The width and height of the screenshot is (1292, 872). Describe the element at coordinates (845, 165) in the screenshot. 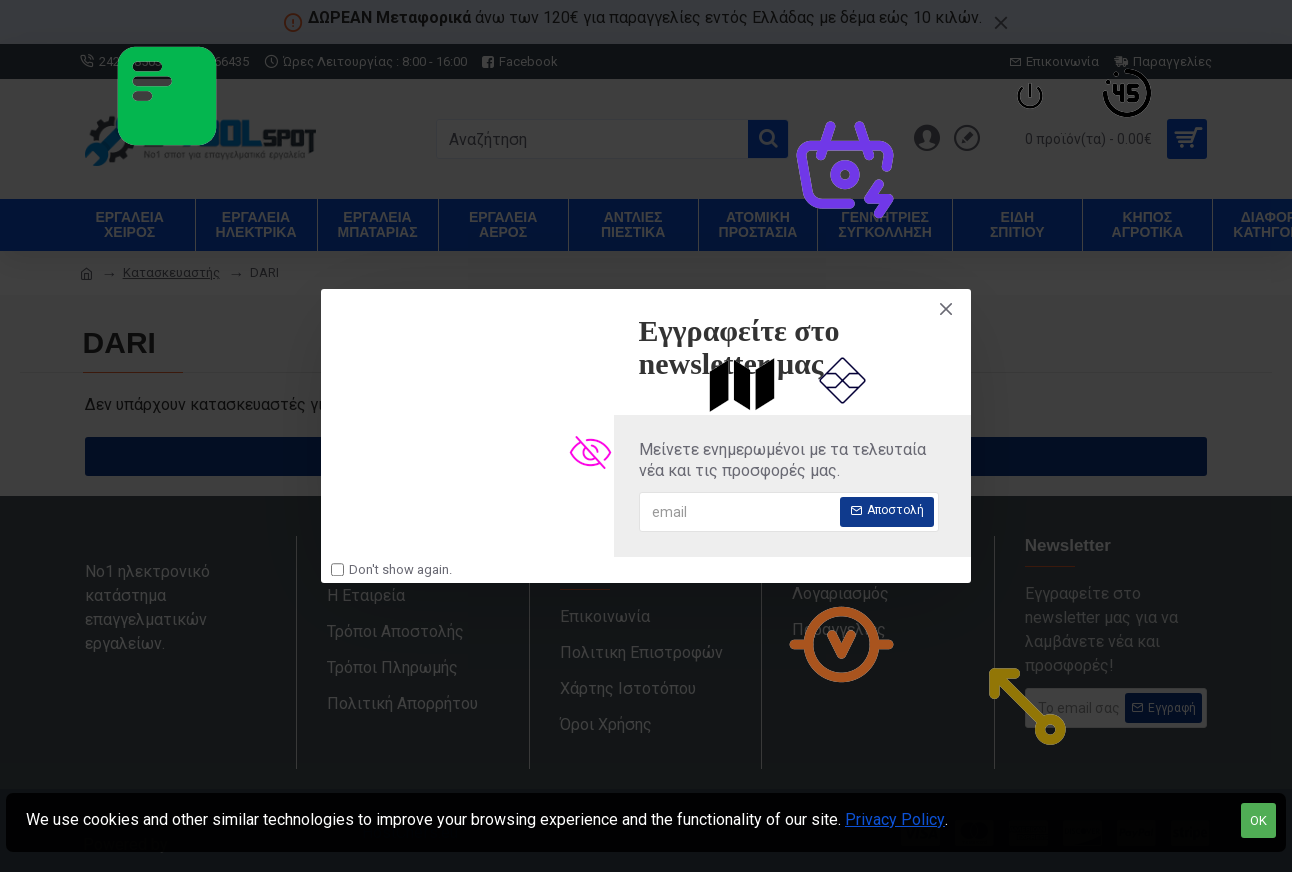

I see `quick purchase or express checkout` at that location.